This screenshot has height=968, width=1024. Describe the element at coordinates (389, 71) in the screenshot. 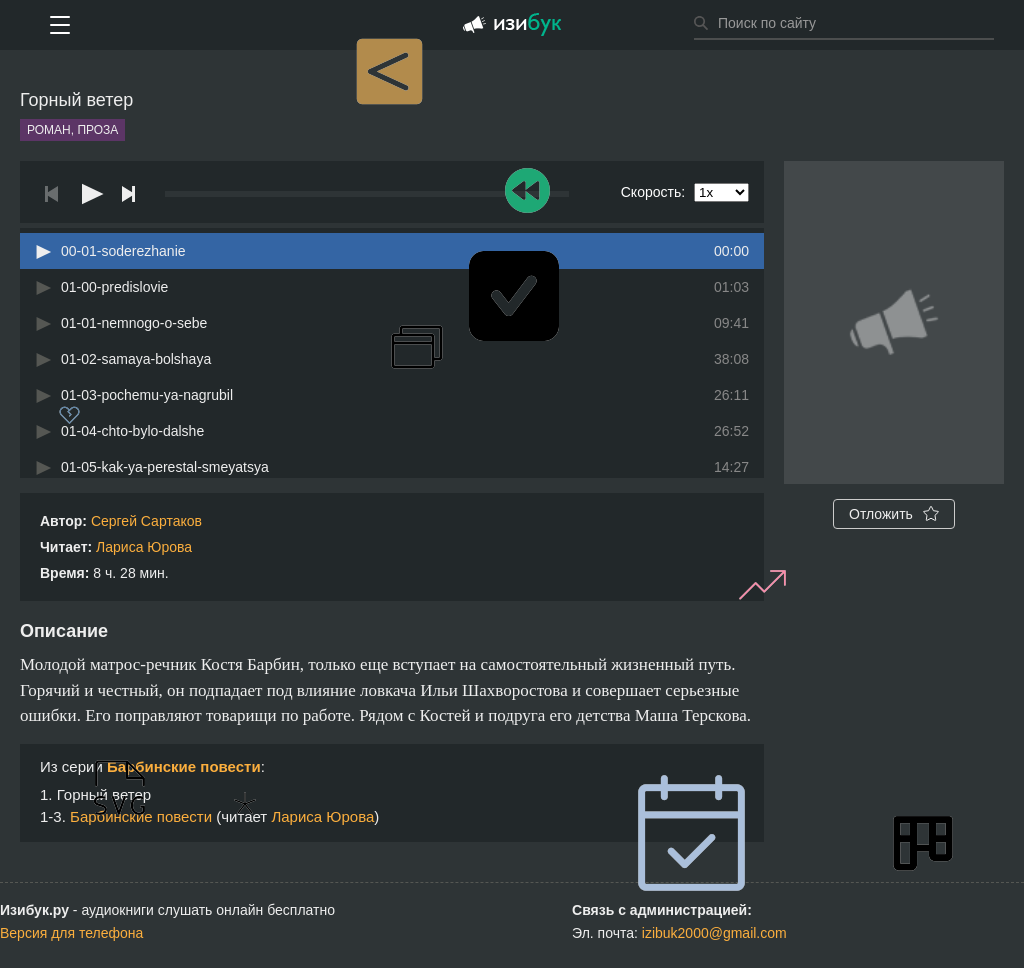

I see `navigate to previous item or page` at that location.